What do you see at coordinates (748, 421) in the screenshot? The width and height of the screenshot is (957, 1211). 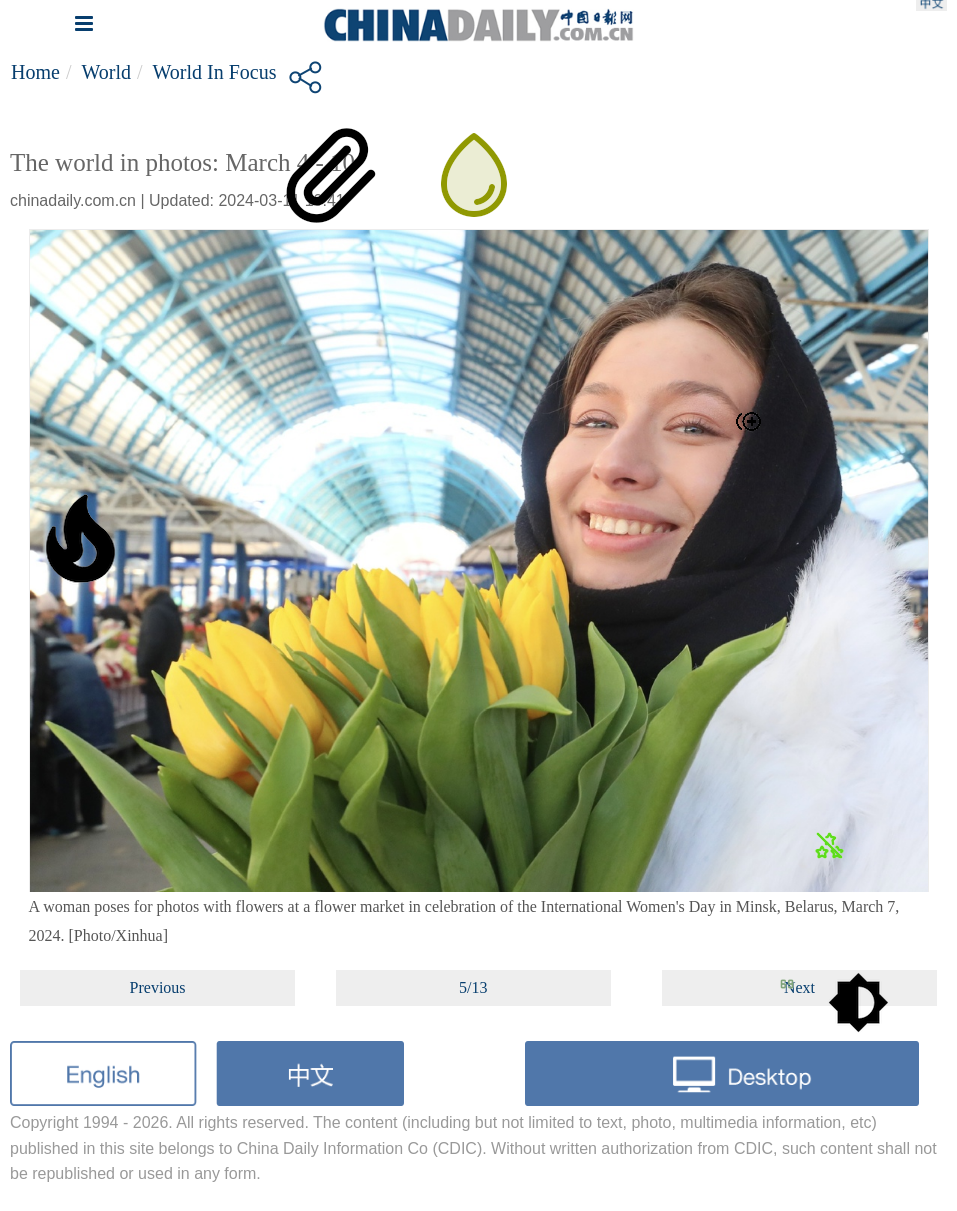 I see `add a duplicate control point` at bounding box center [748, 421].